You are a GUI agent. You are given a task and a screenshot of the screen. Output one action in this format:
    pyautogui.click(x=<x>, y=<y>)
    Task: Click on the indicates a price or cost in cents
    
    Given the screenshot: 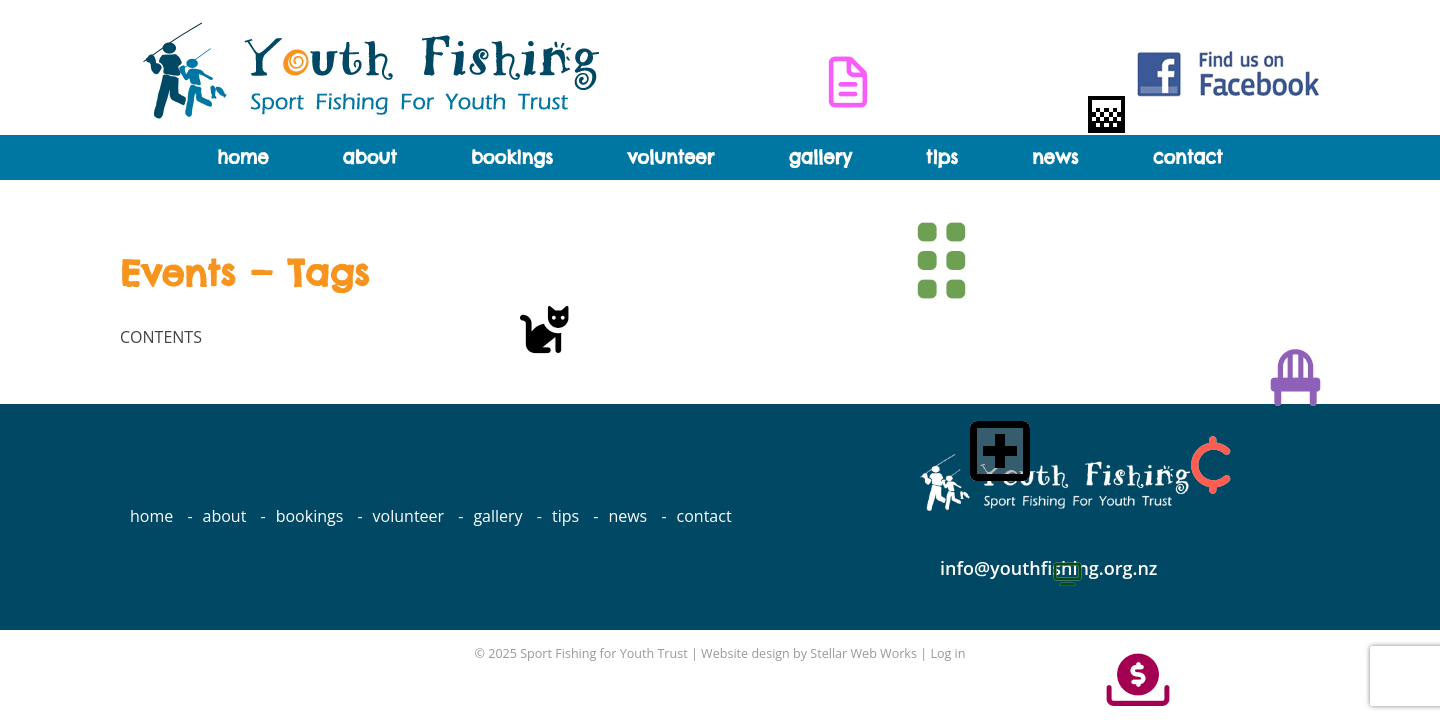 What is the action you would take?
    pyautogui.click(x=1211, y=465)
    